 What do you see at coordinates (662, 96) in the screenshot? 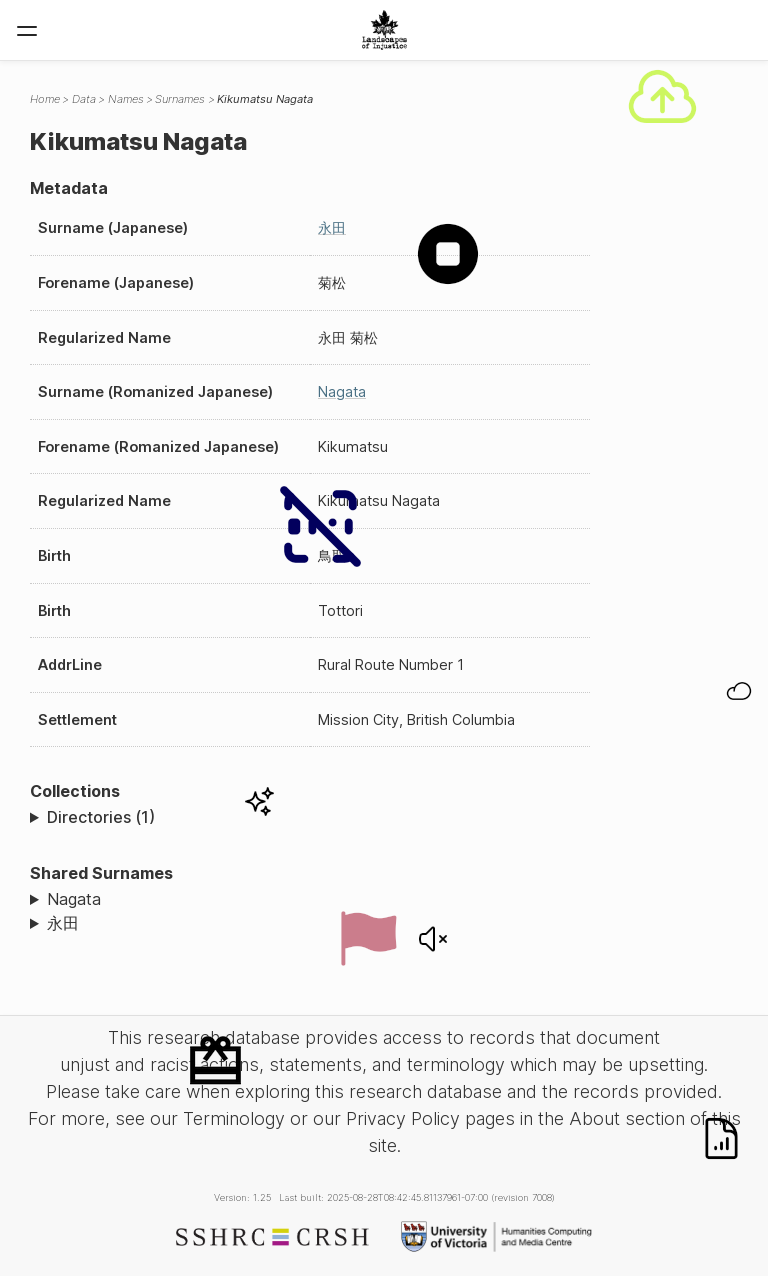
I see `upload file to cloud storage` at bounding box center [662, 96].